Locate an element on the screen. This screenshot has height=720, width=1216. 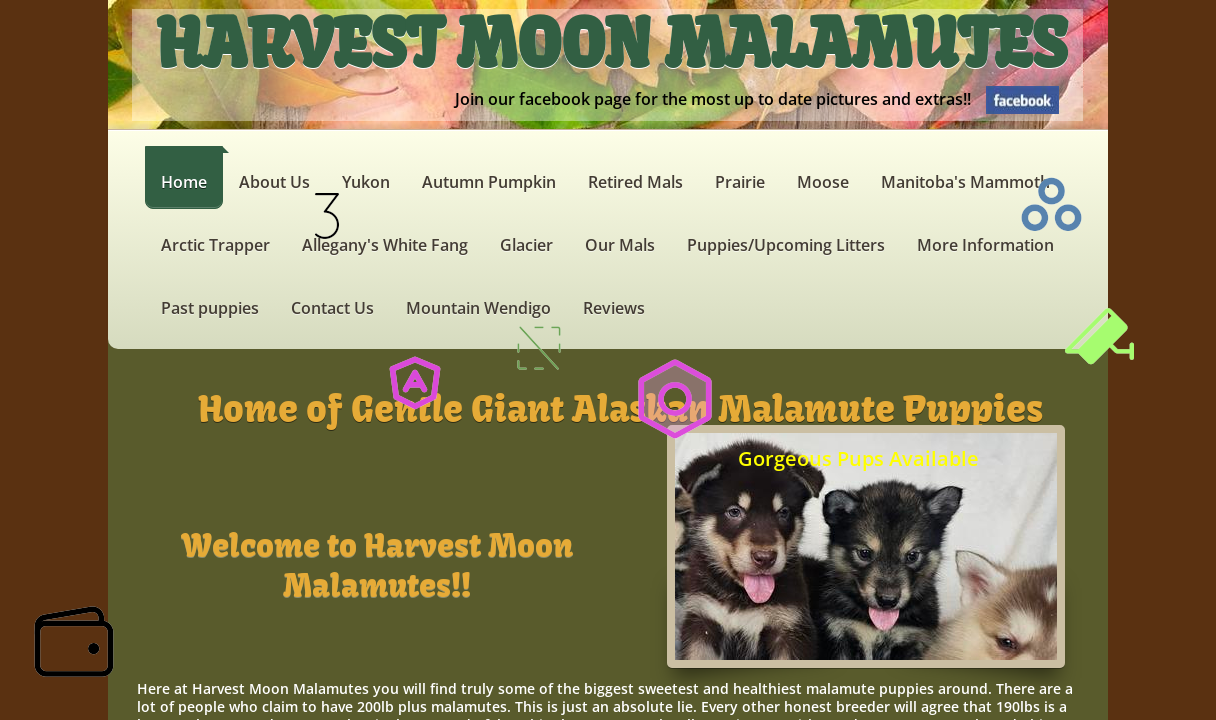
access security camera feed is located at coordinates (1099, 340).